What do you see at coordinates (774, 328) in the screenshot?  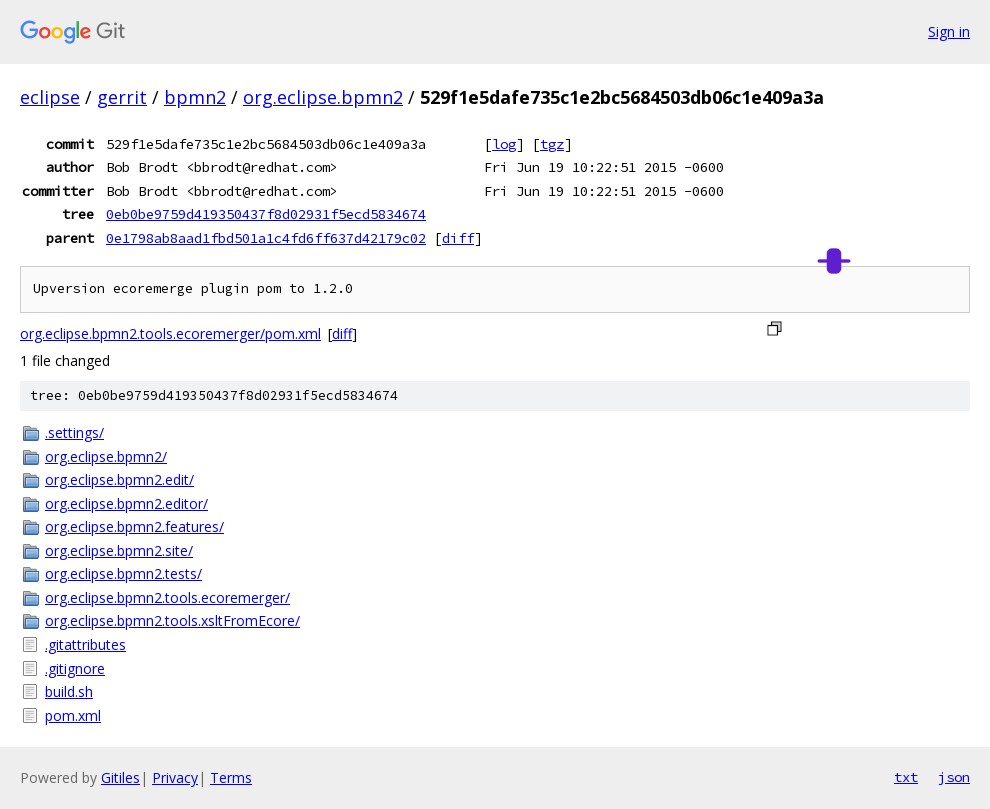 I see `copy to clipboard` at bounding box center [774, 328].